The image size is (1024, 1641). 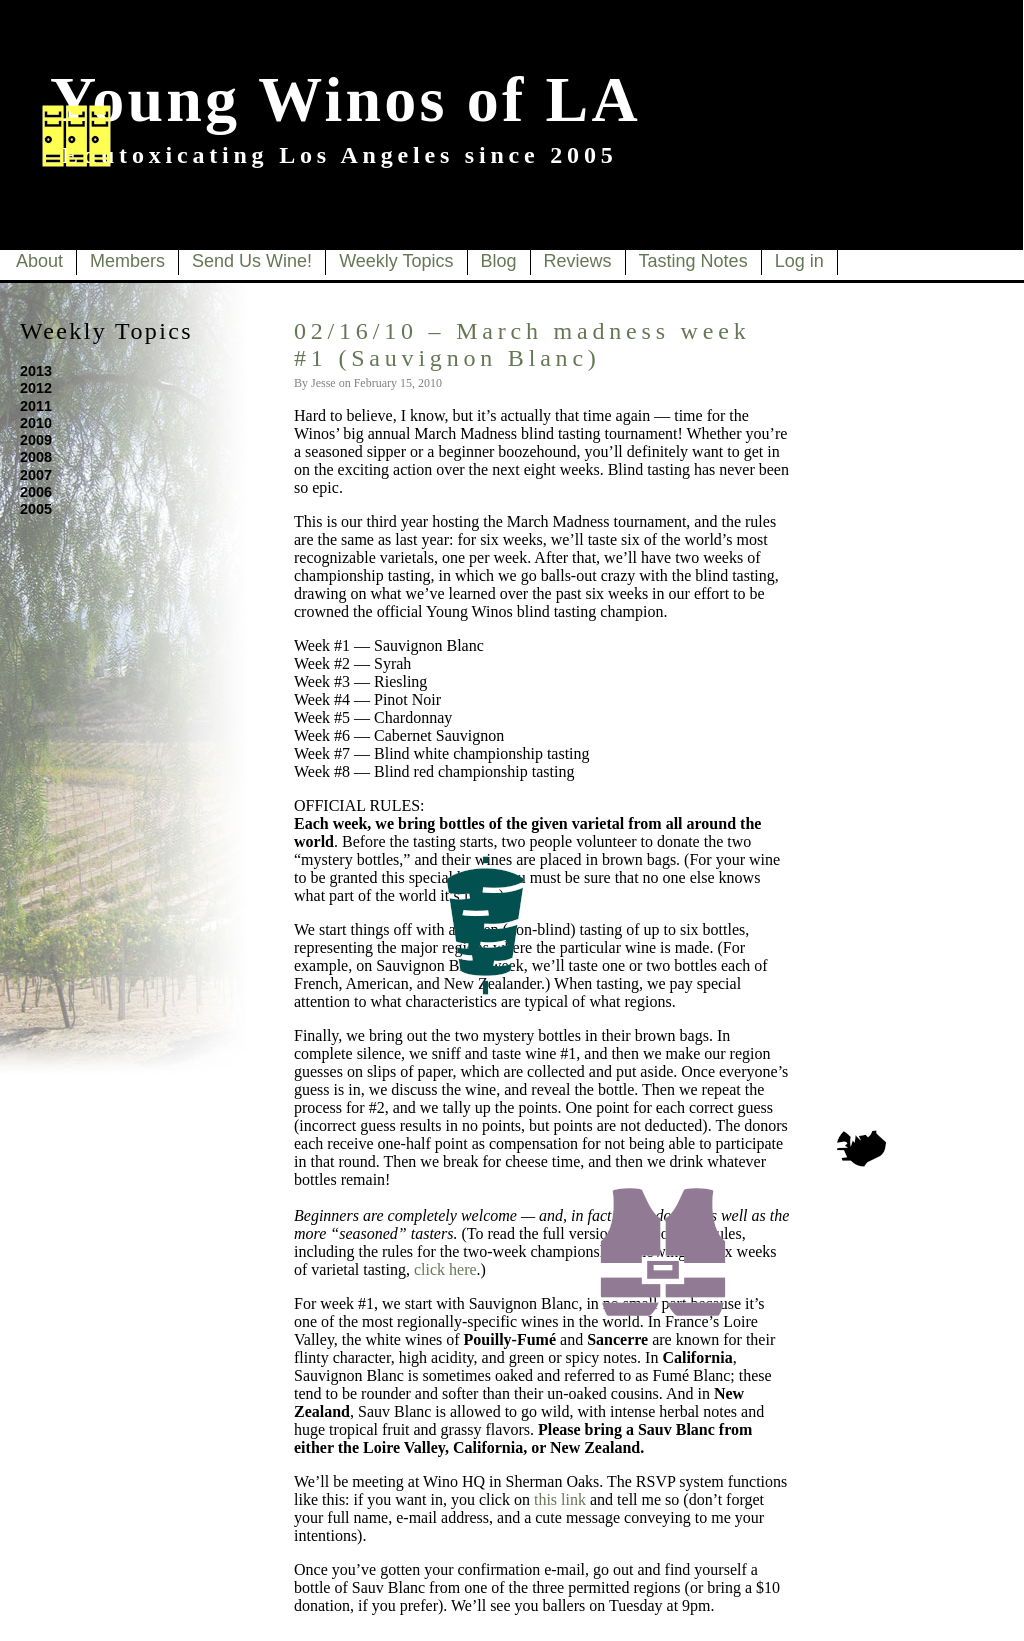 What do you see at coordinates (485, 925) in the screenshot?
I see `browse kebab or street food options` at bounding box center [485, 925].